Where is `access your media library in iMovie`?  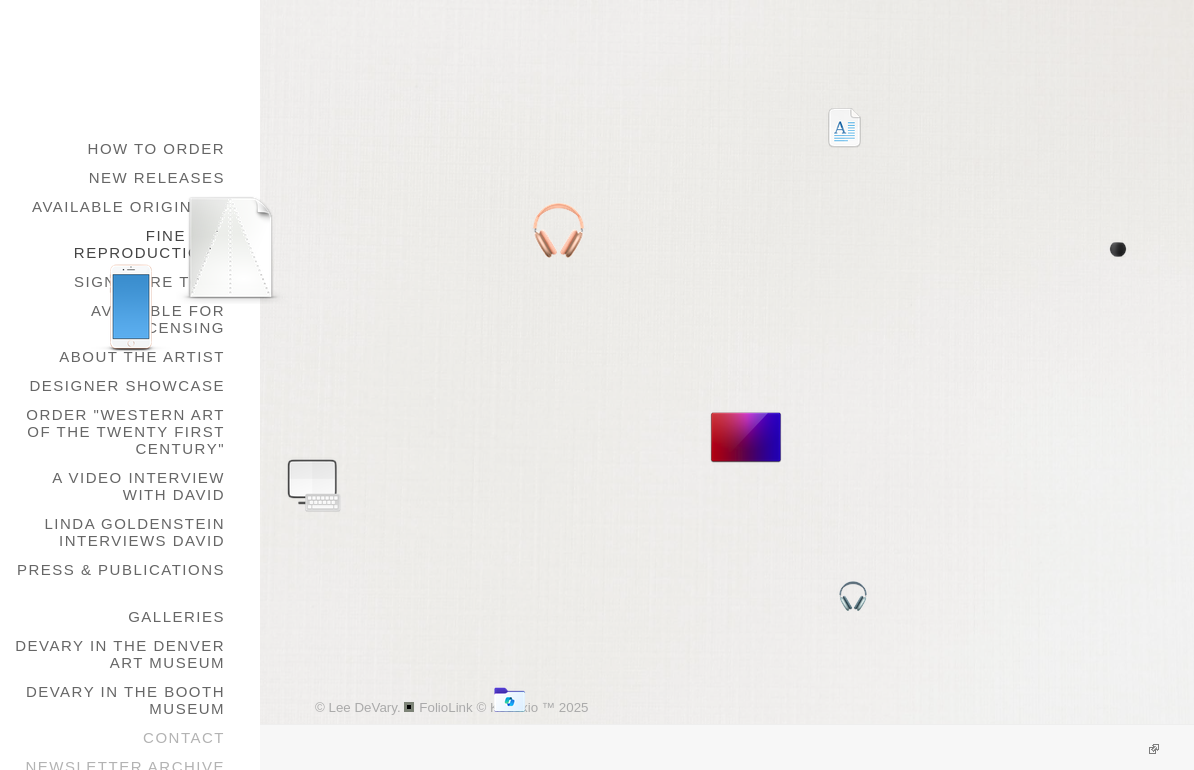
access your media library in iMovie is located at coordinates (746, 437).